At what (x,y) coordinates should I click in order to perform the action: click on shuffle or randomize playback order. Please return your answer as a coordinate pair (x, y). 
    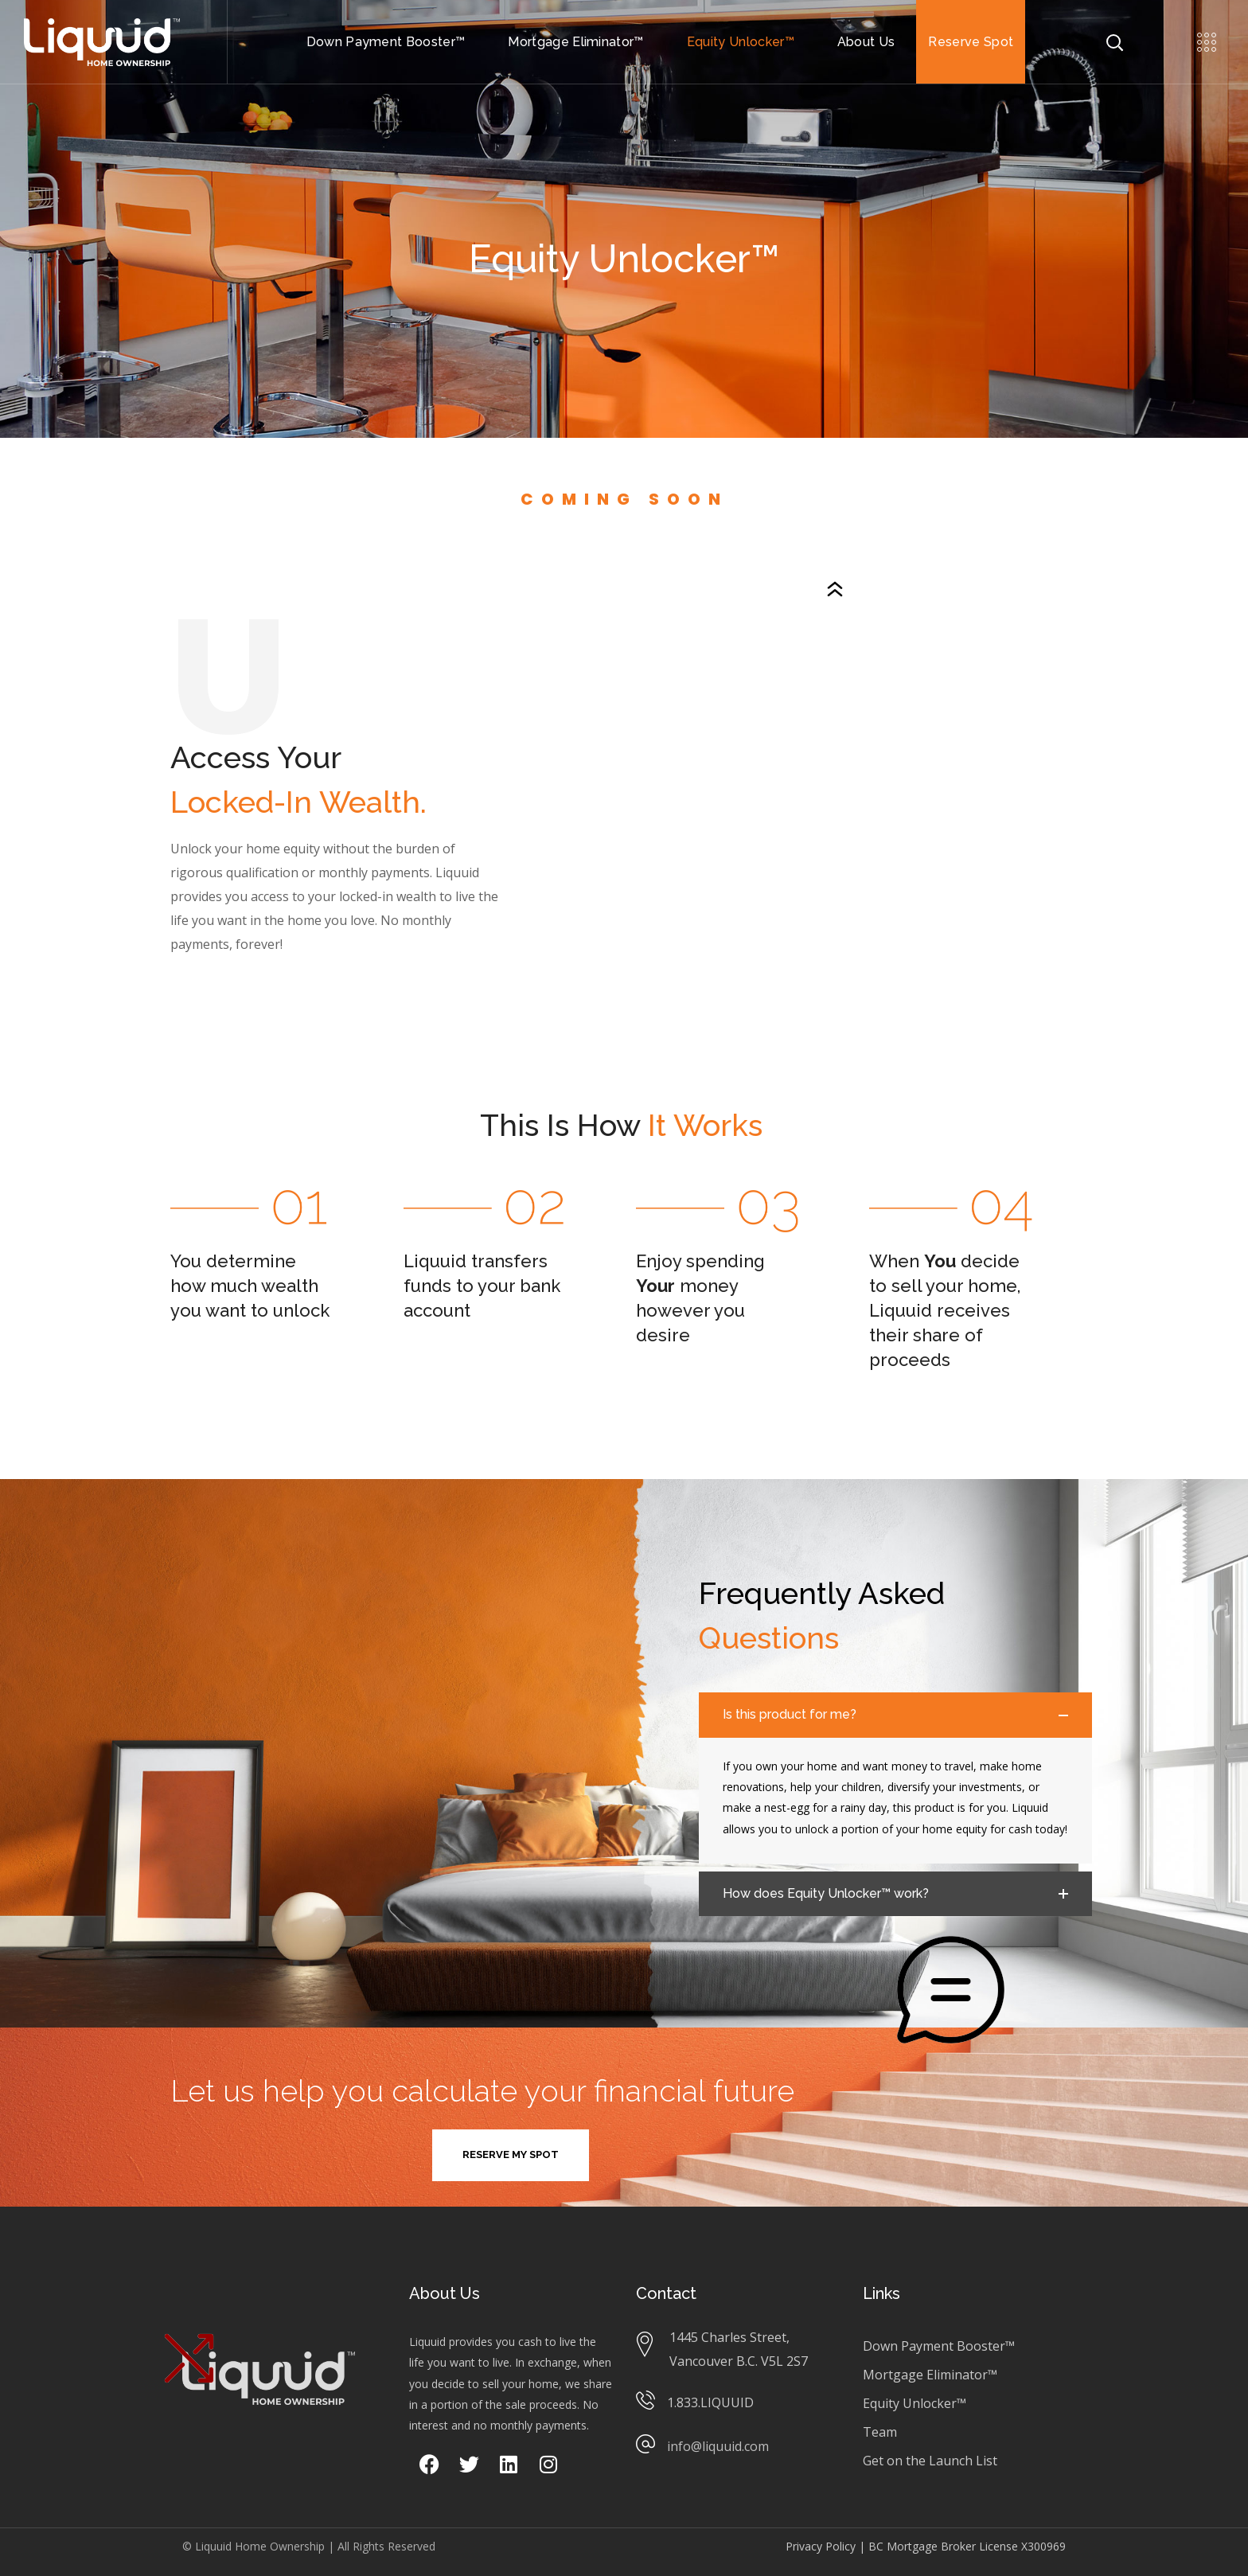
    Looking at the image, I should click on (189, 2358).